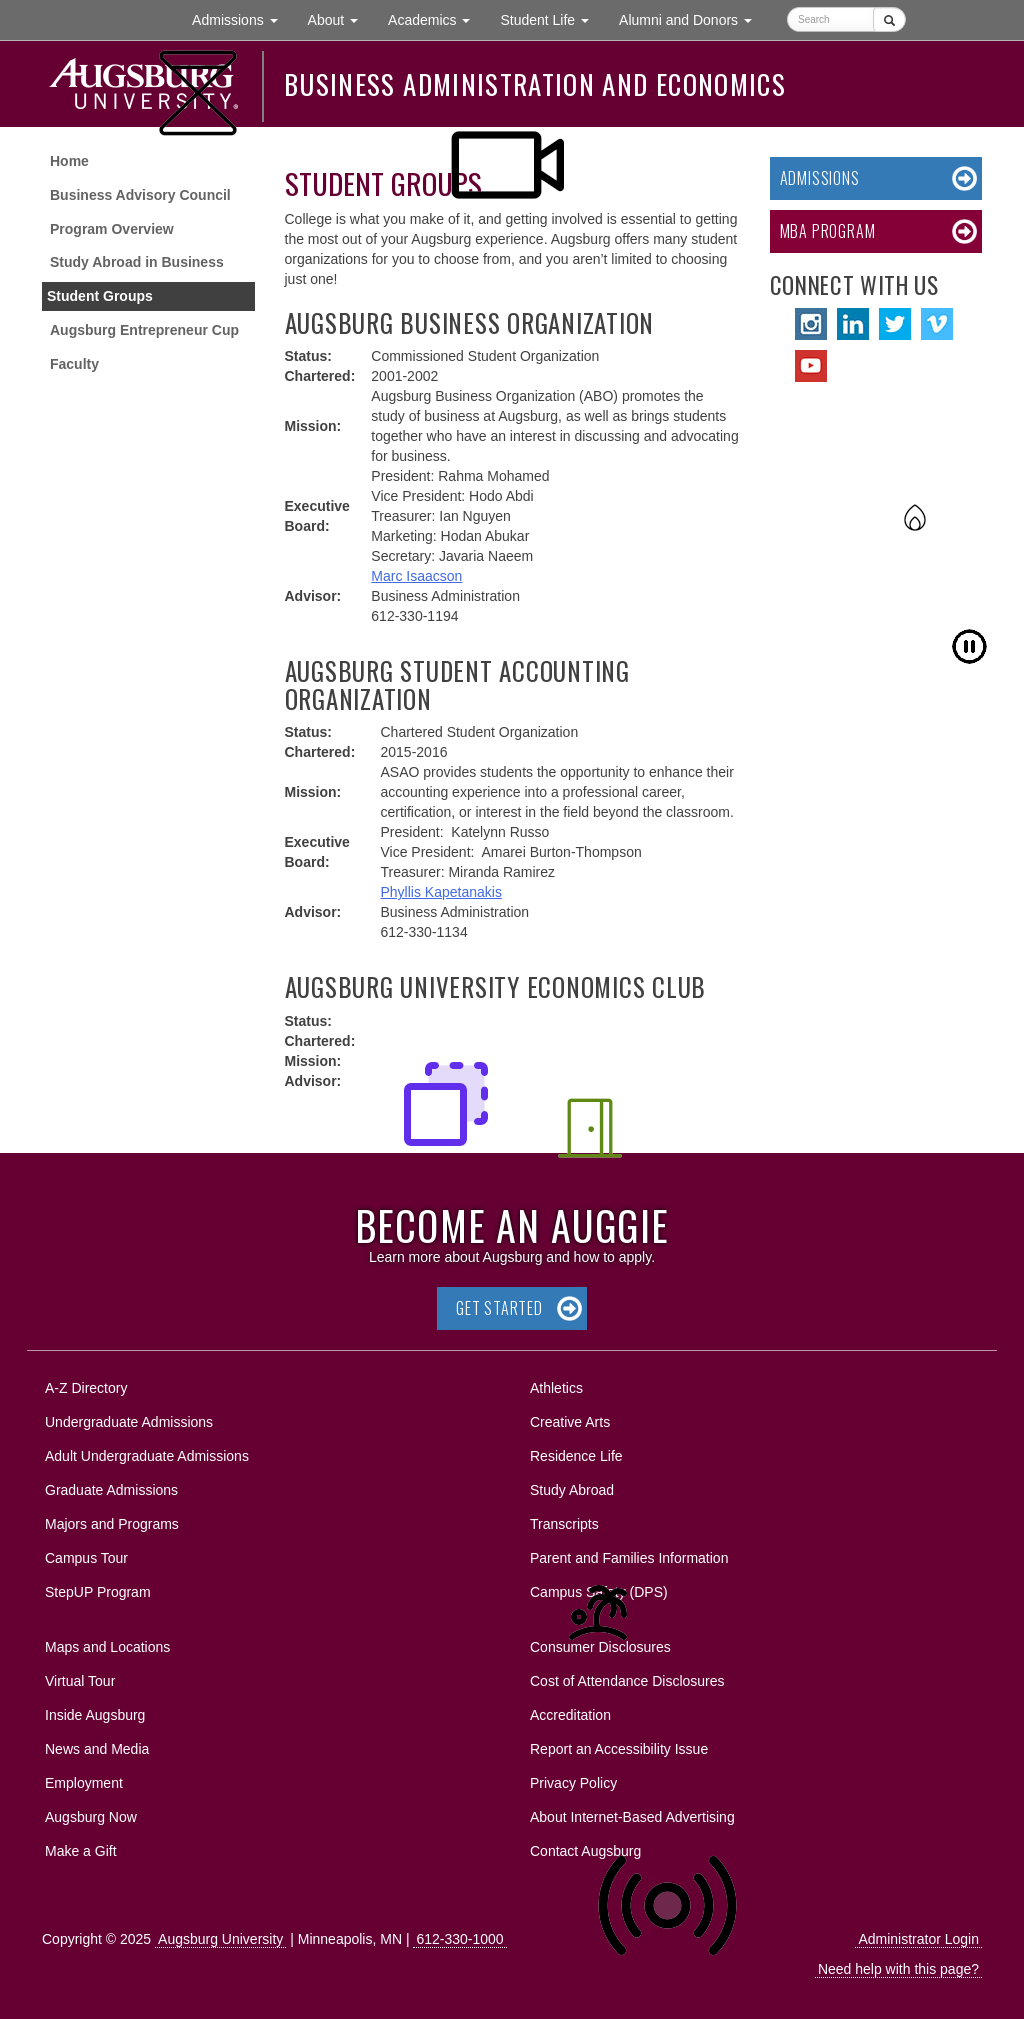  What do you see at coordinates (446, 1104) in the screenshot?
I see `select background layer` at bounding box center [446, 1104].